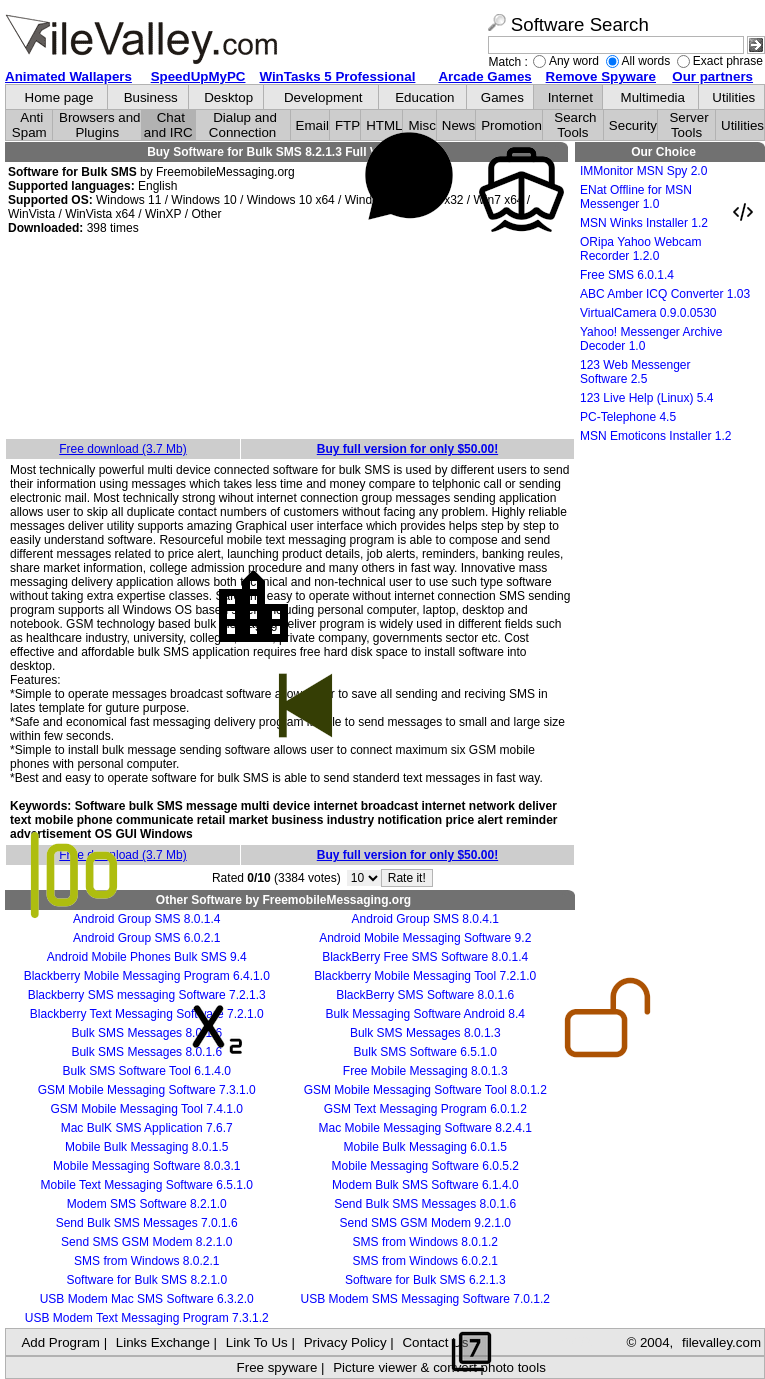 The height and width of the screenshot is (1379, 765). I want to click on indicates item number 7 in a numbered list or gallery, so click(471, 1351).